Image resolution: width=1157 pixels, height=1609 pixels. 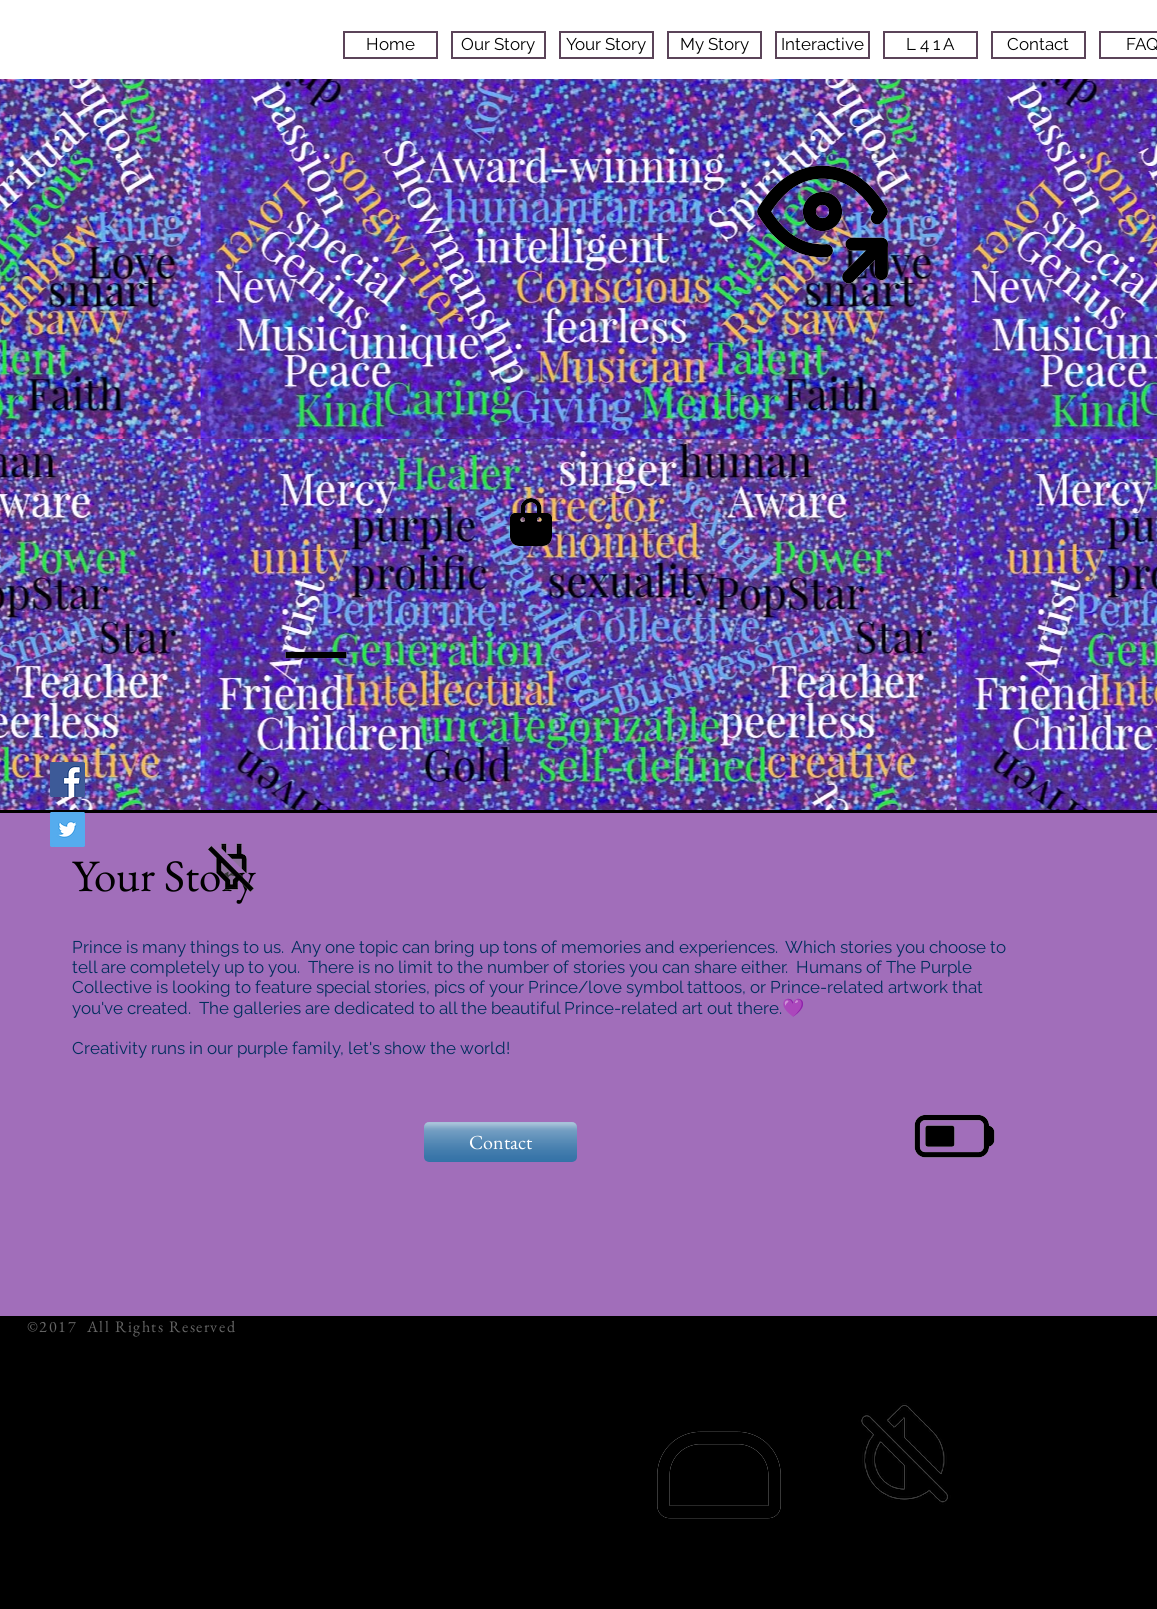 I want to click on indicates a tab or panel header element, so click(x=719, y=1475).